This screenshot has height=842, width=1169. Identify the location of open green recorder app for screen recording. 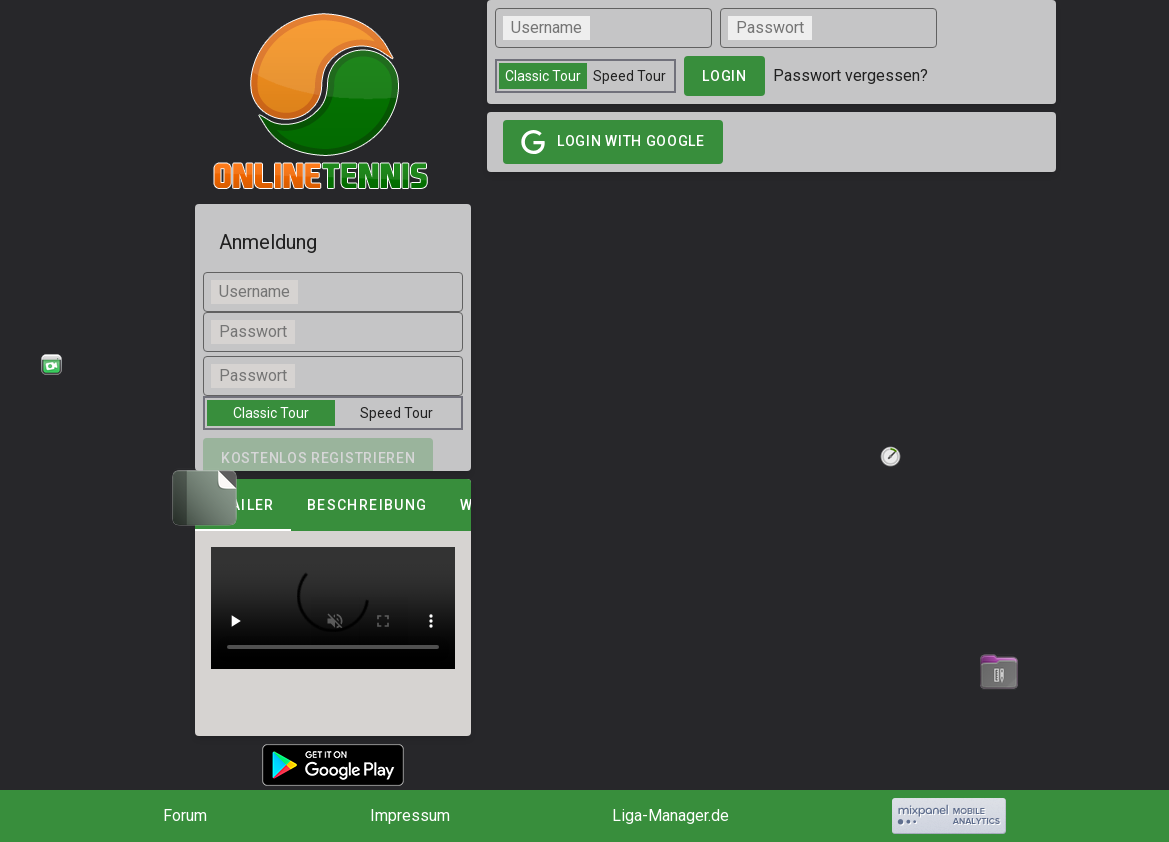
(51, 364).